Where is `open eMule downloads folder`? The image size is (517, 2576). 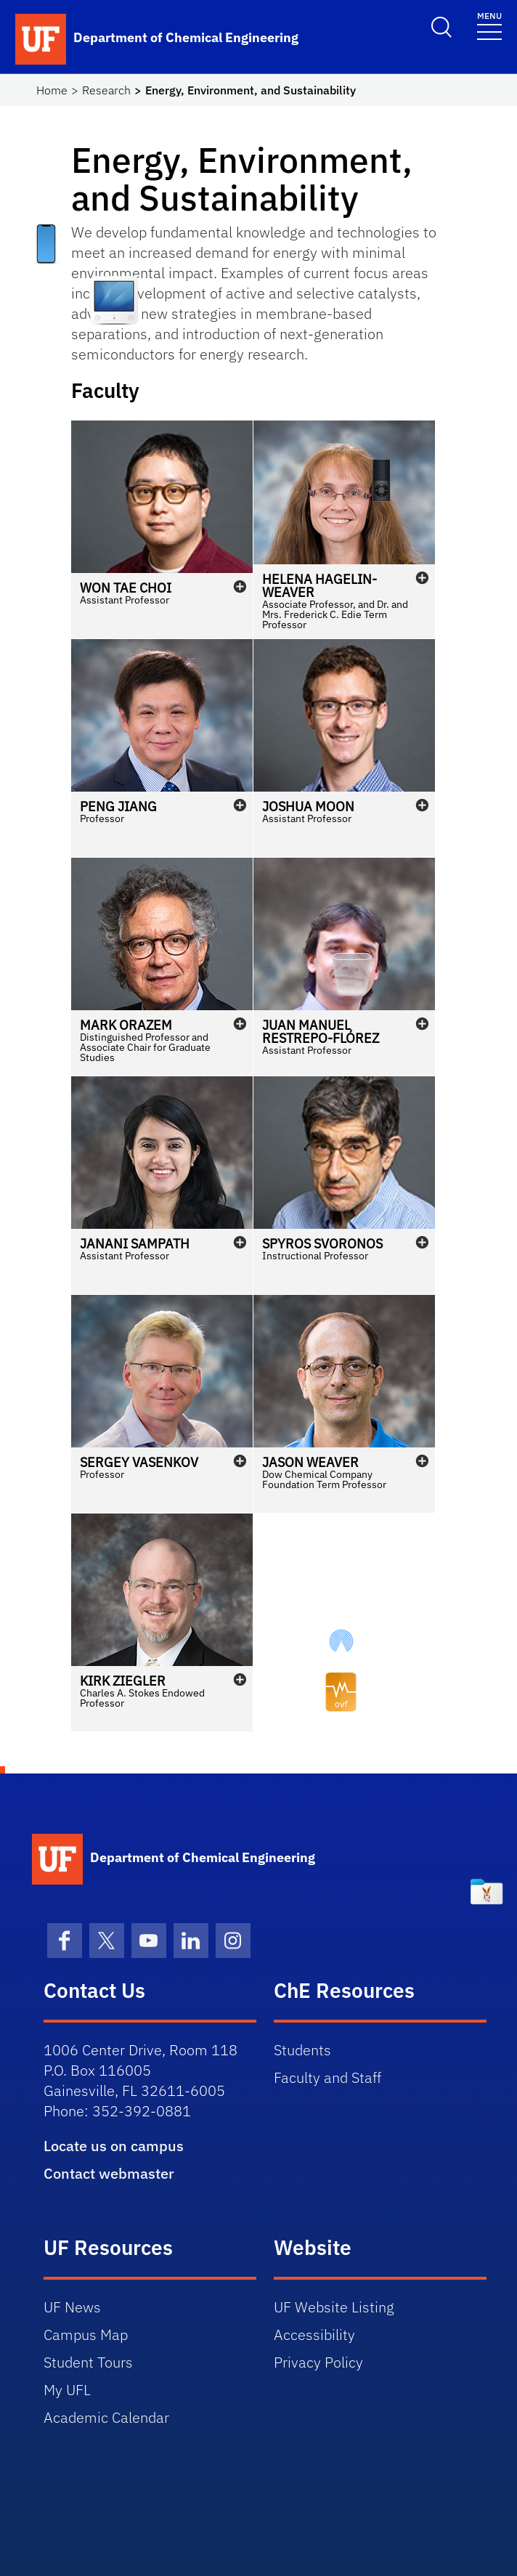
open eMule downloads folder is located at coordinates (487, 1893).